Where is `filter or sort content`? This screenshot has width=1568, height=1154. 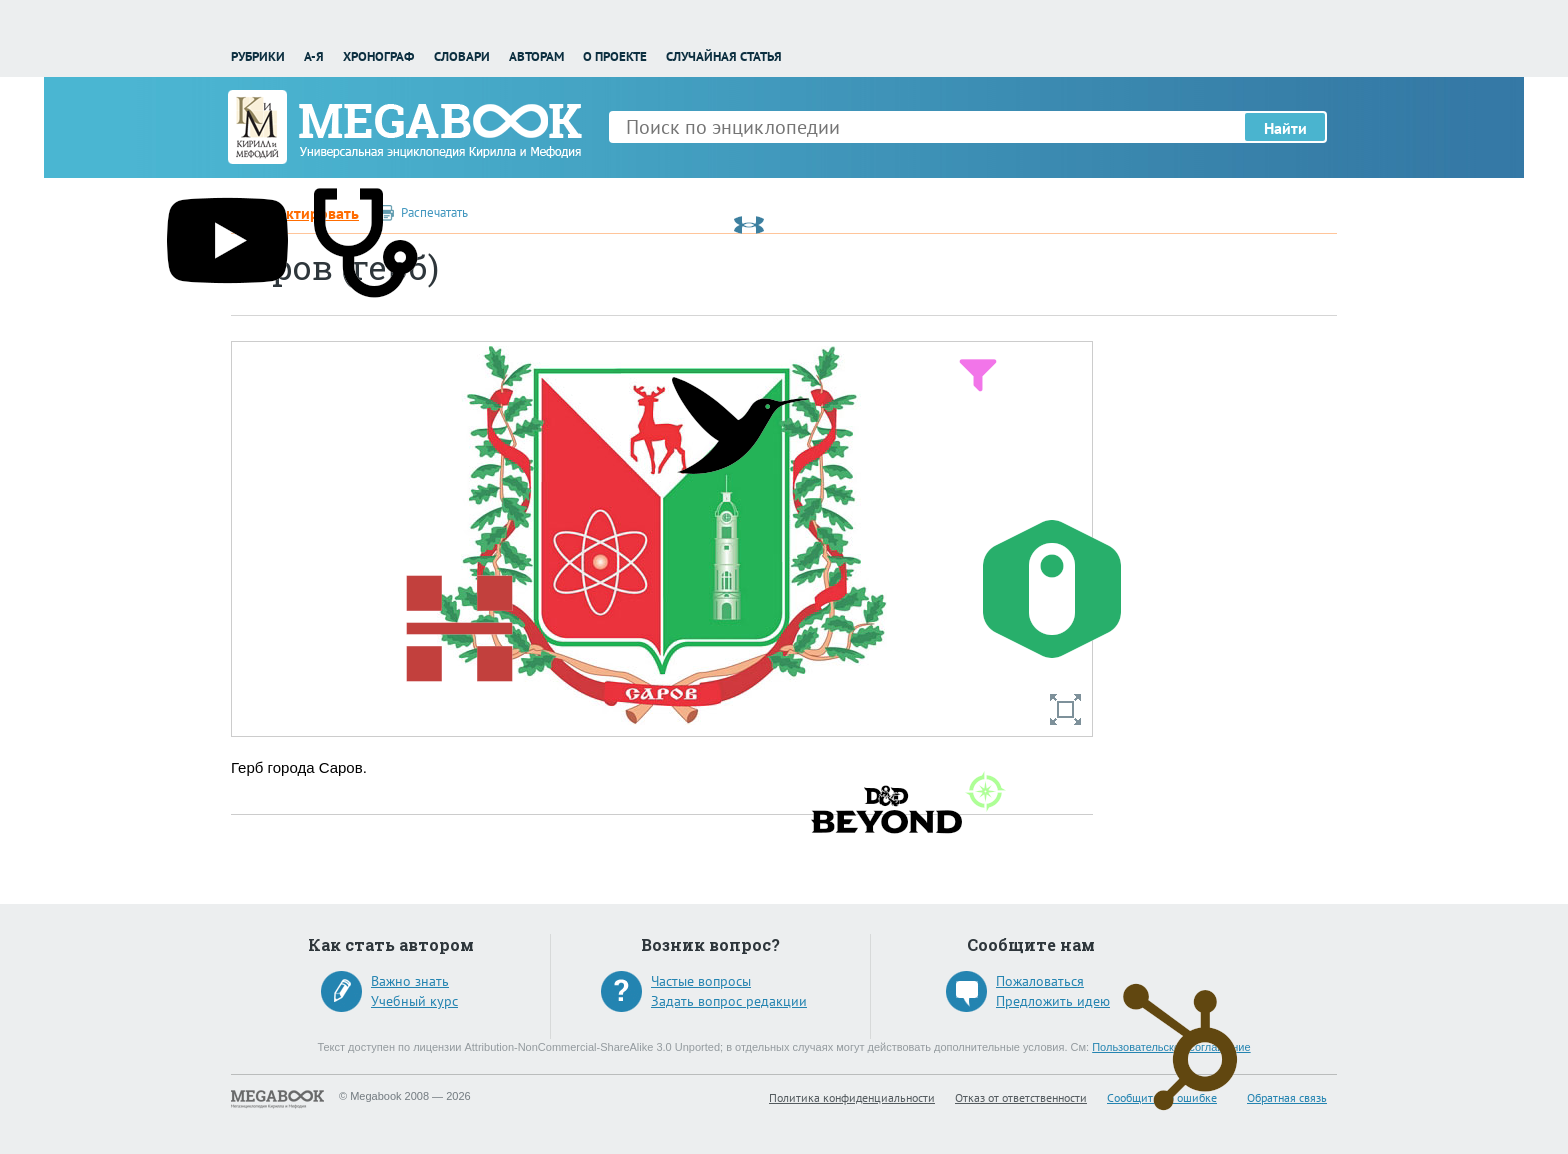
filter or sort content is located at coordinates (978, 373).